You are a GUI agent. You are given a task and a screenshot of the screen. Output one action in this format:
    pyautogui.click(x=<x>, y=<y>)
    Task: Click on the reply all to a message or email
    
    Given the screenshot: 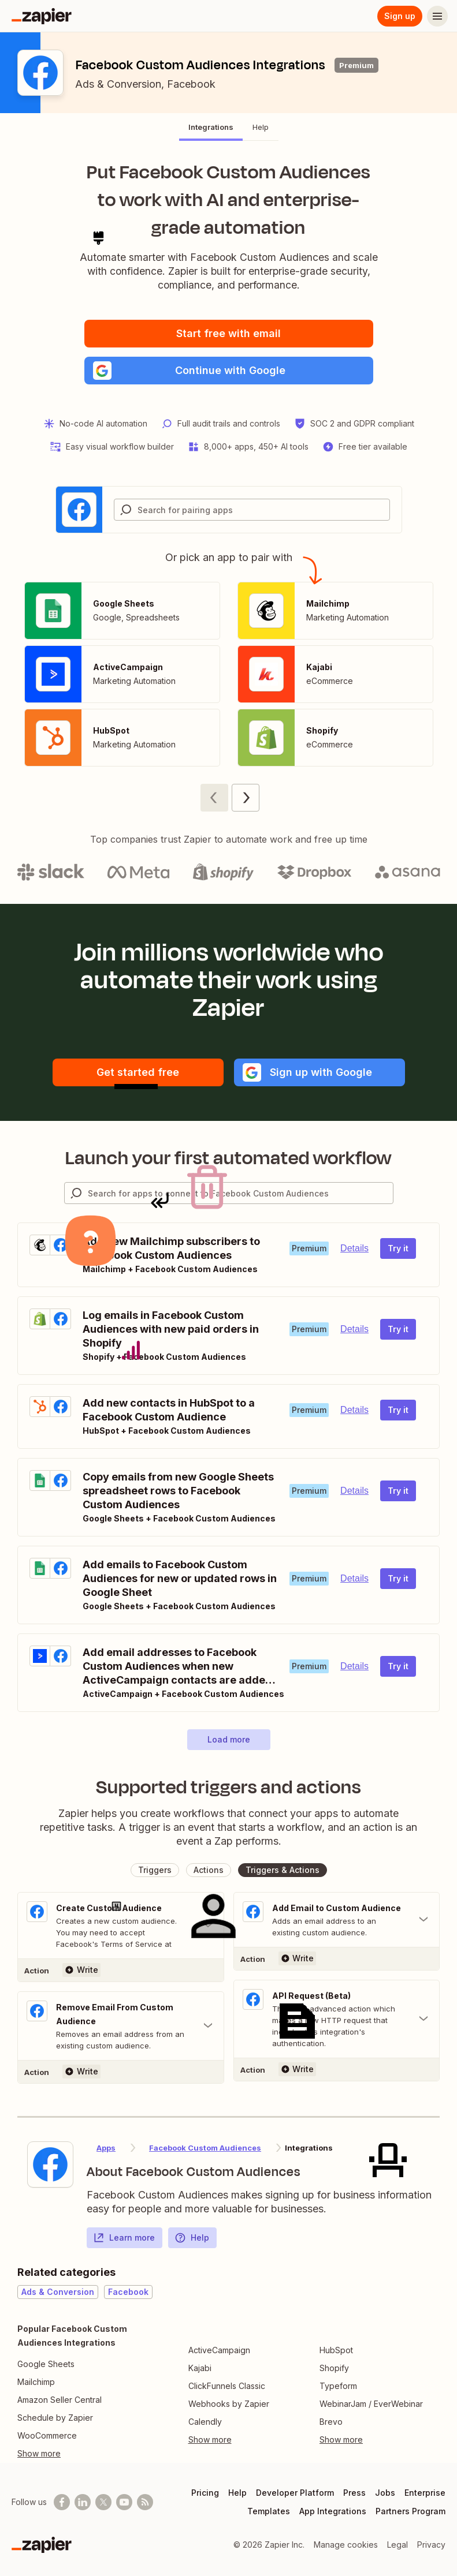 What is the action you would take?
    pyautogui.click(x=160, y=1201)
    